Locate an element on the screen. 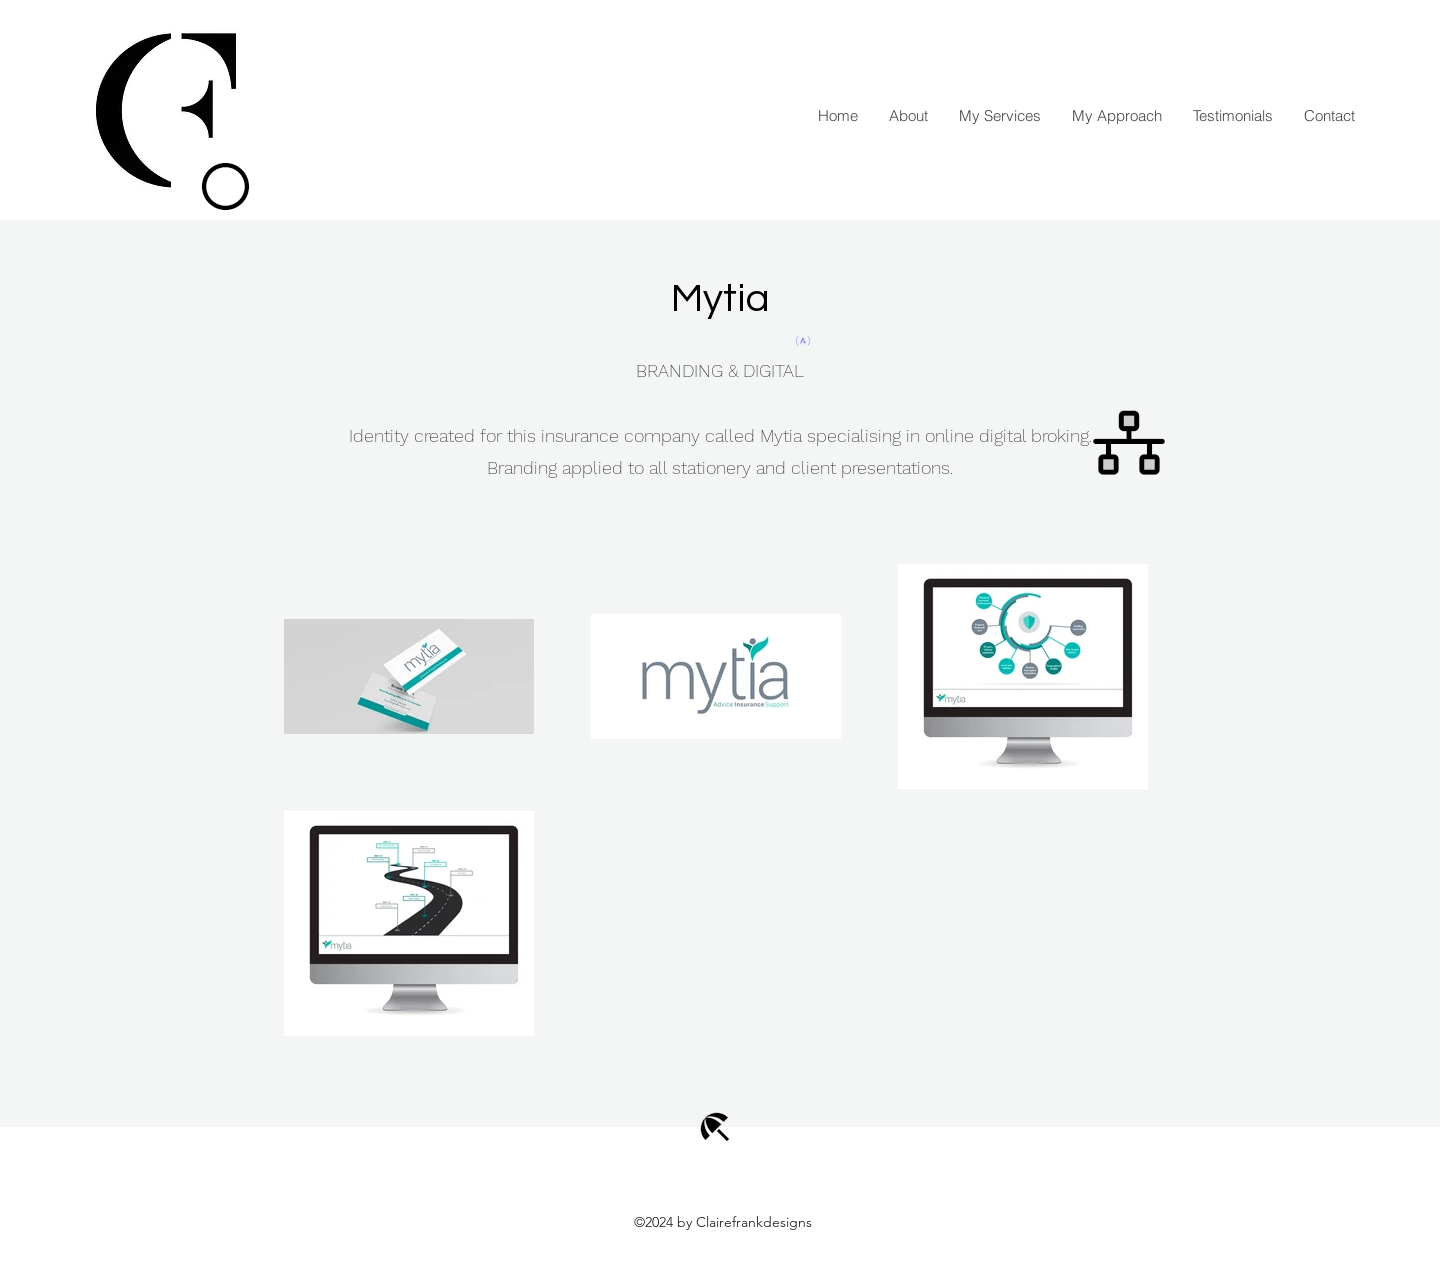  freeCodeCamp logo is located at coordinates (803, 341).